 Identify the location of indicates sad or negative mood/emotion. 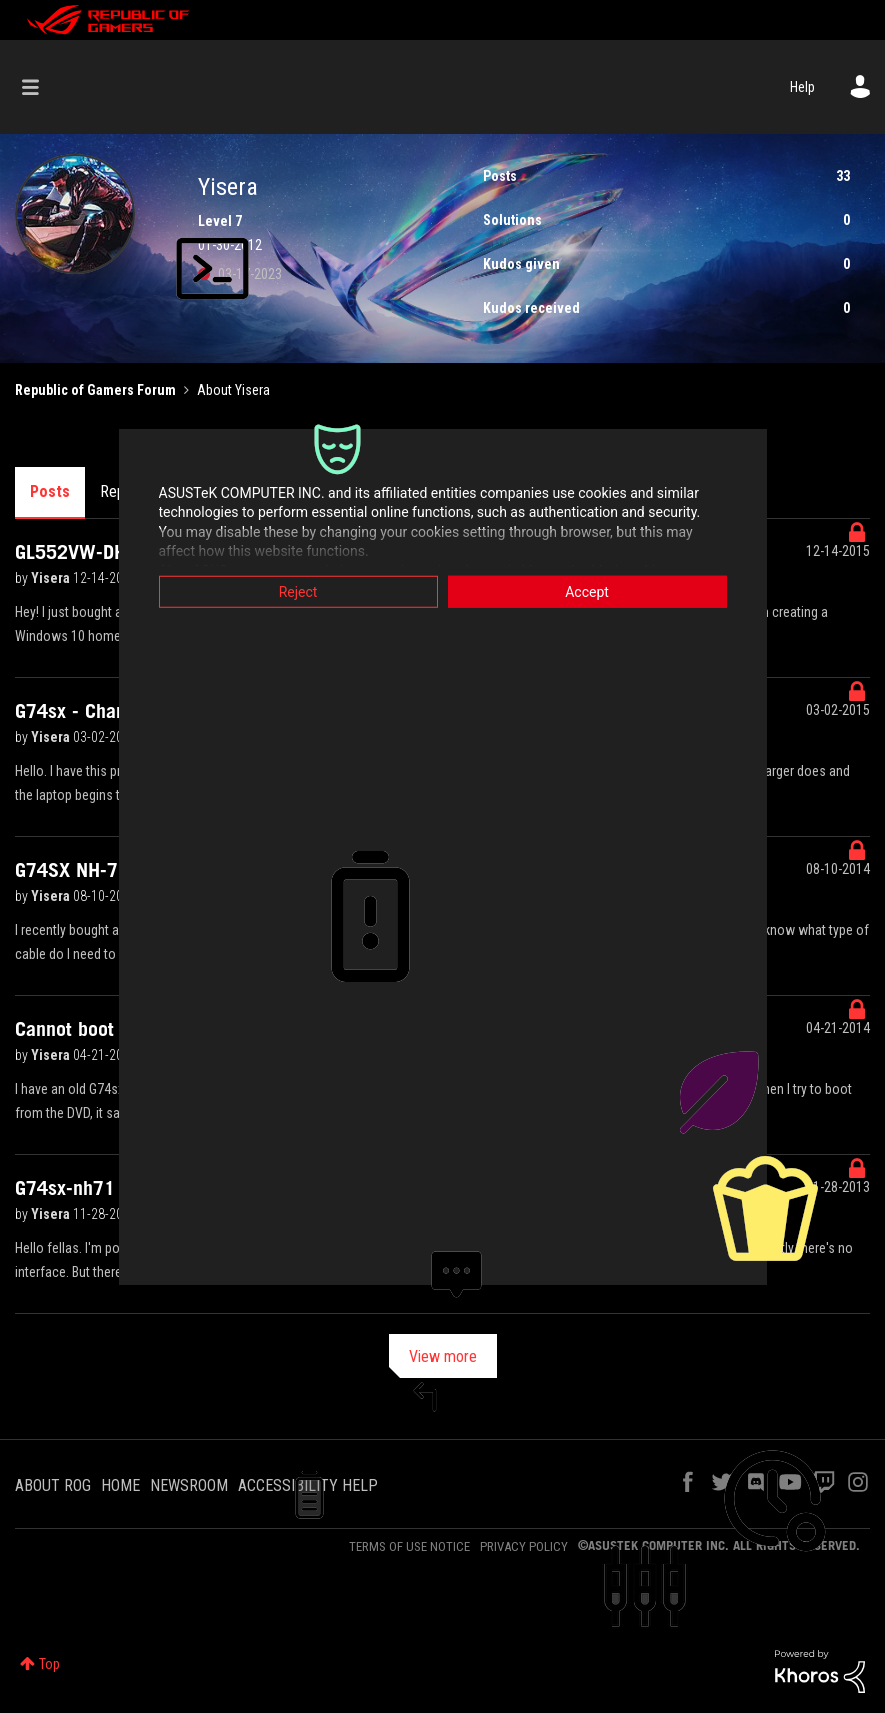
(337, 447).